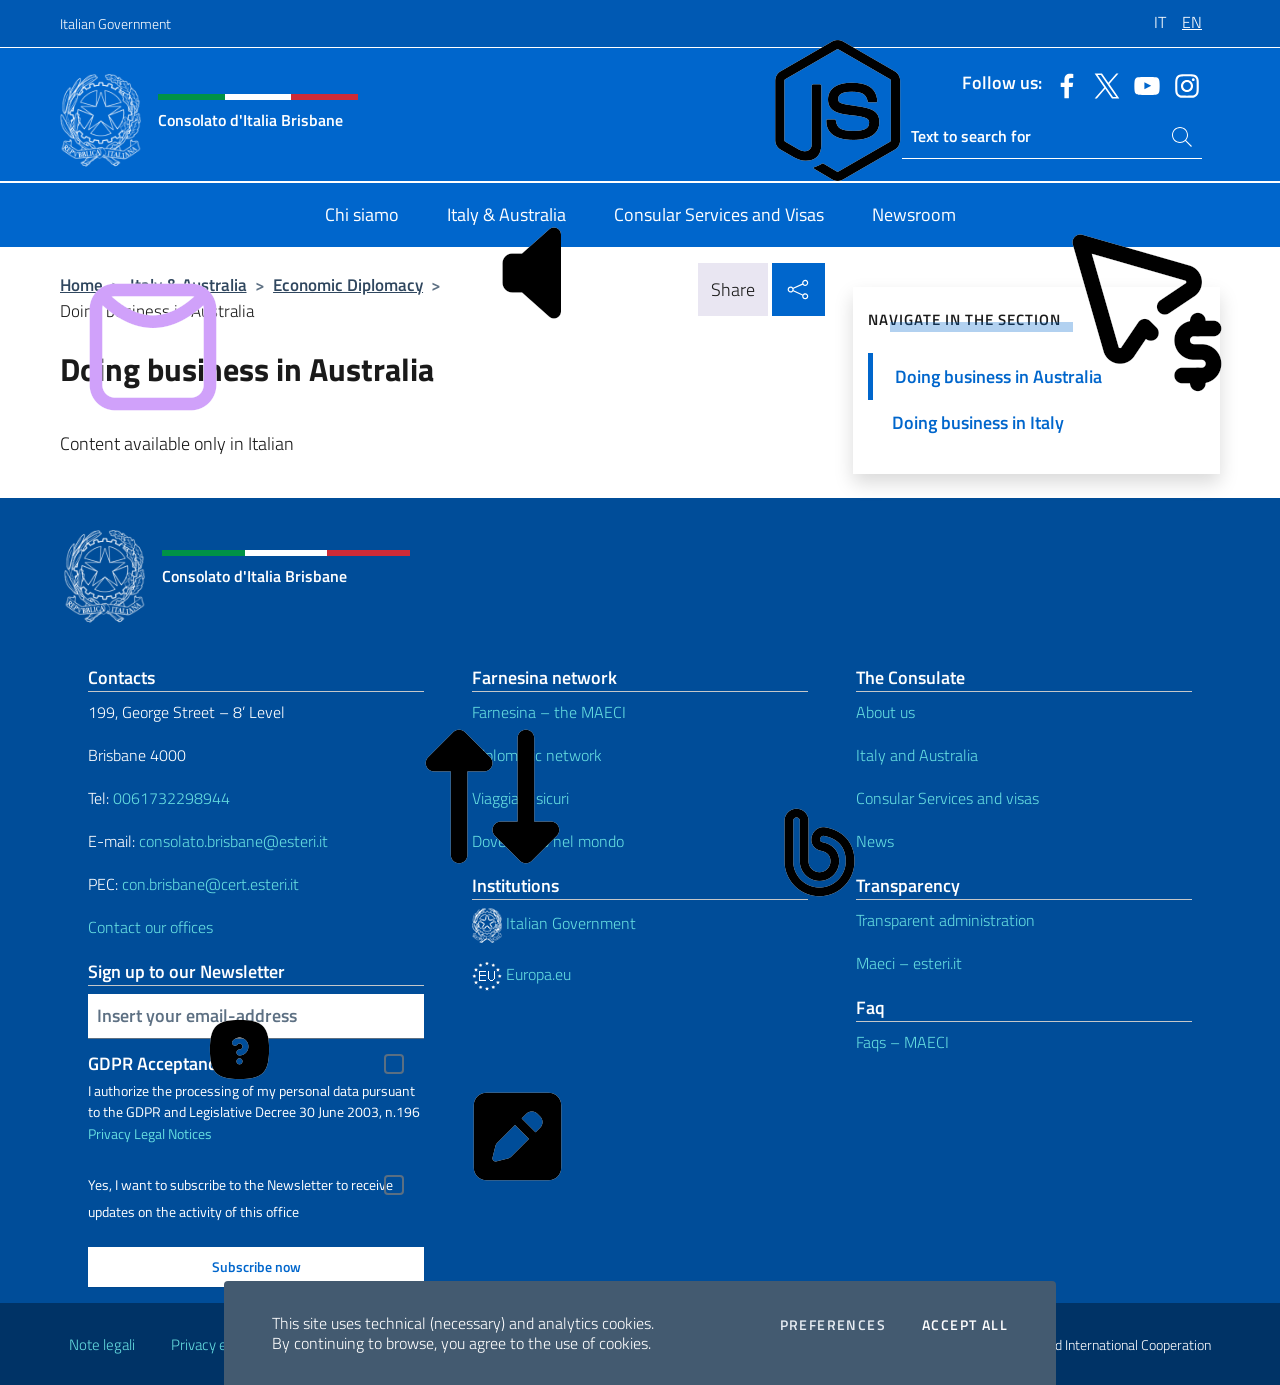  What do you see at coordinates (239, 1049) in the screenshot?
I see `access help or support` at bounding box center [239, 1049].